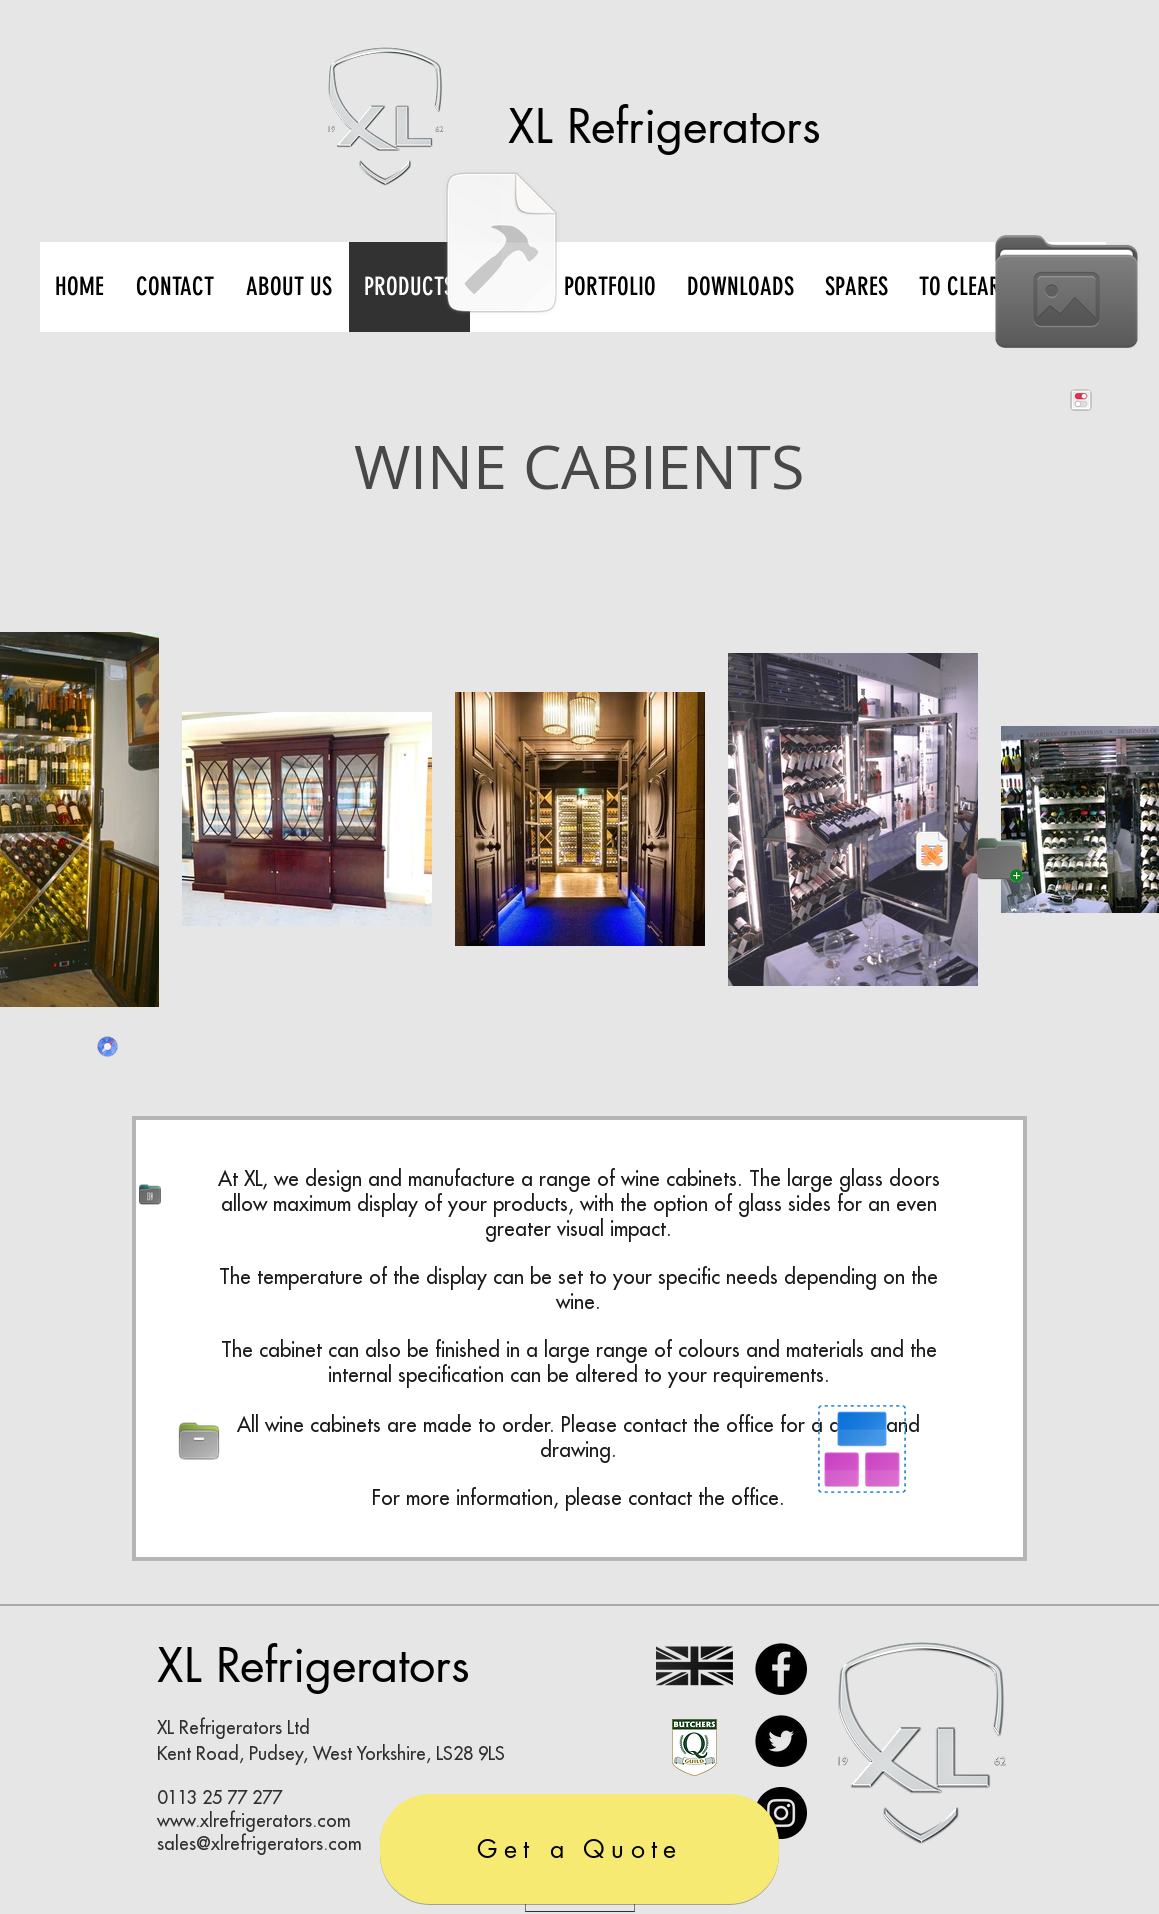 This screenshot has height=1914, width=1159. Describe the element at coordinates (1081, 400) in the screenshot. I see `open unity tweak tool settings` at that location.